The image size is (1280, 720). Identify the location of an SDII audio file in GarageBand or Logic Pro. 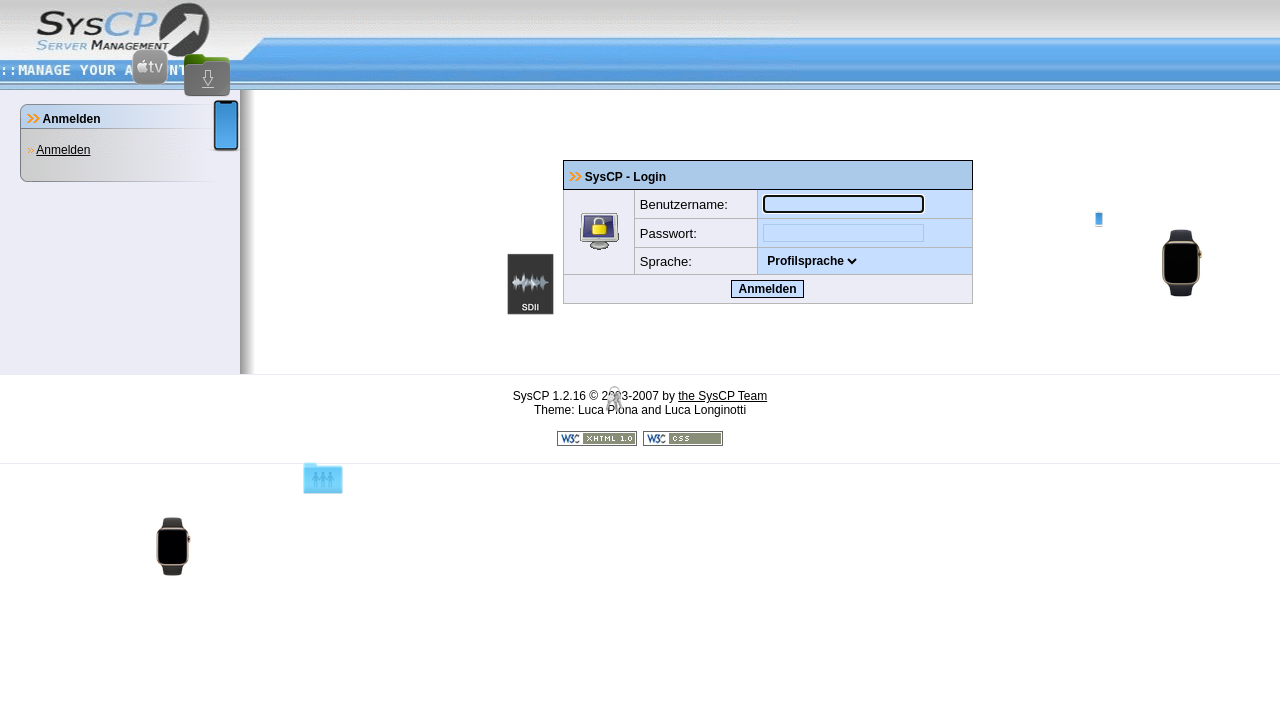
(530, 285).